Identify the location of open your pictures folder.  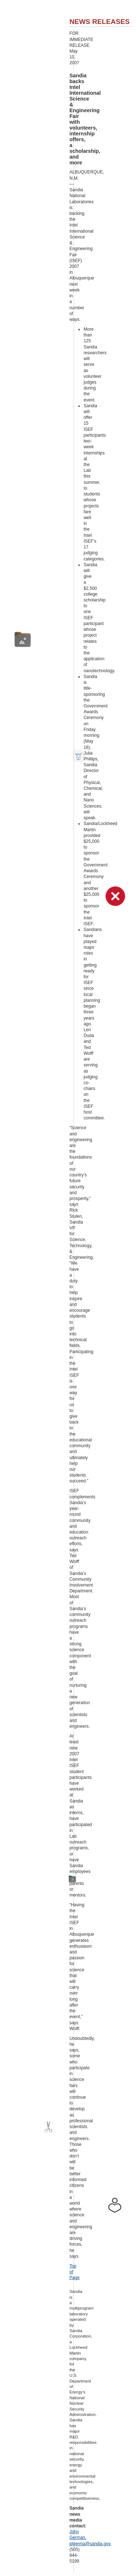
(22, 639).